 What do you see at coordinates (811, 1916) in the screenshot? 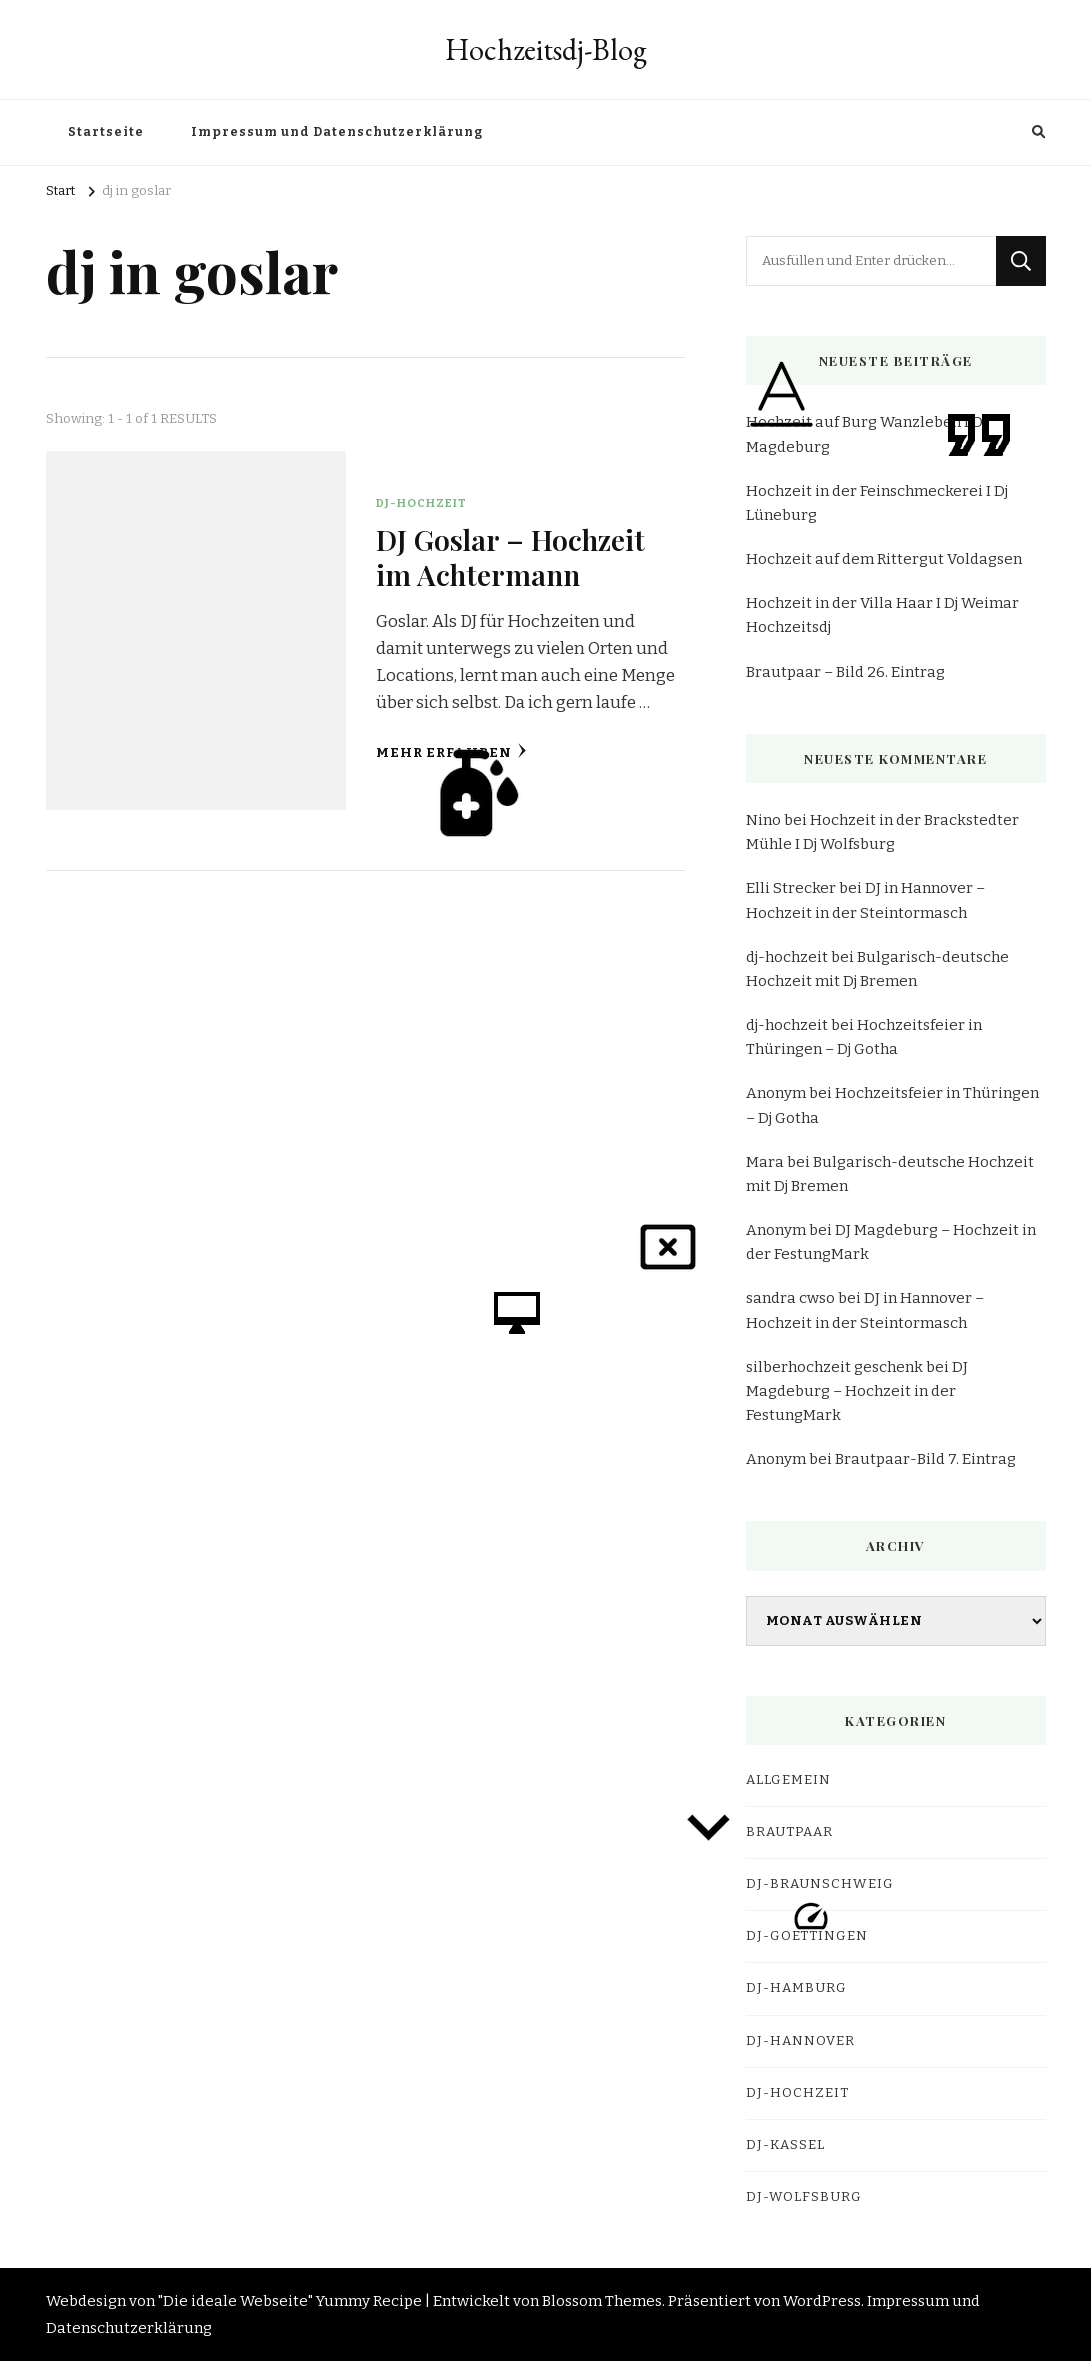
I see `adjust playback speed` at bounding box center [811, 1916].